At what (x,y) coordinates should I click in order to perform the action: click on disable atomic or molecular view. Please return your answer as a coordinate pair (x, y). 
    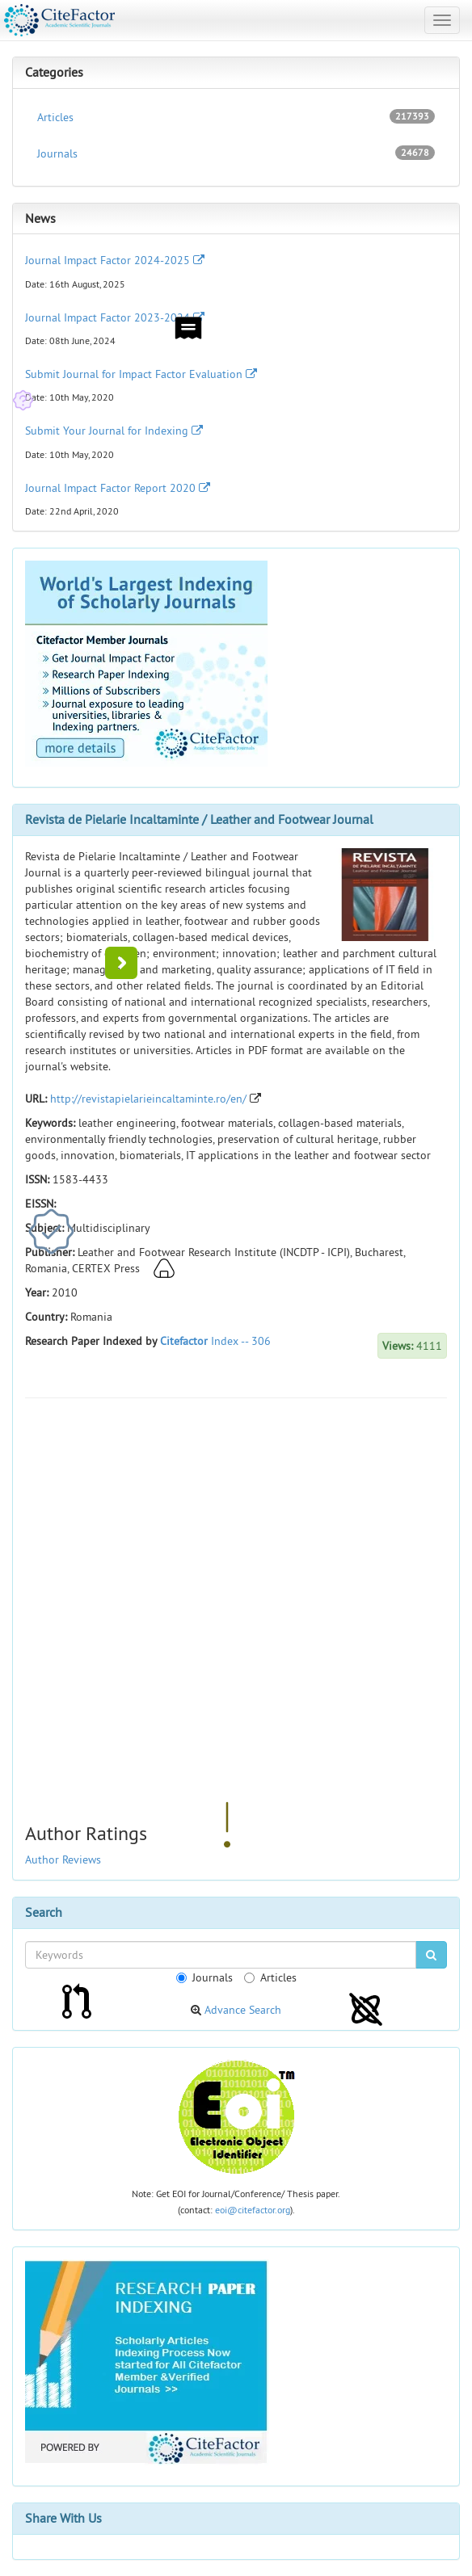
    Looking at the image, I should click on (365, 2009).